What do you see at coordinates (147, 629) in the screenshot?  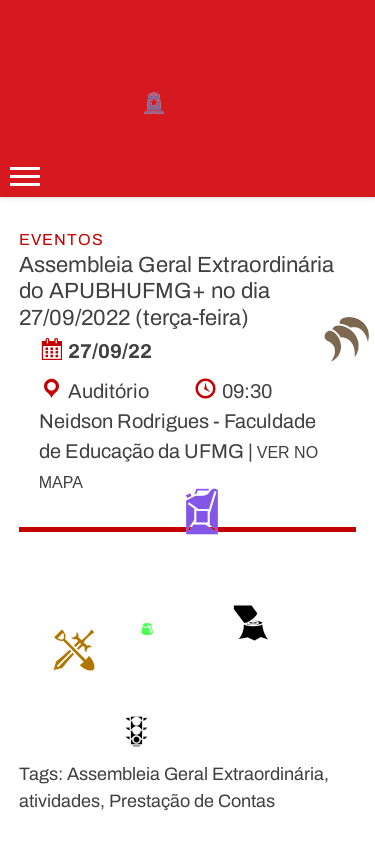 I see `select fez hat accessory for avatar` at bounding box center [147, 629].